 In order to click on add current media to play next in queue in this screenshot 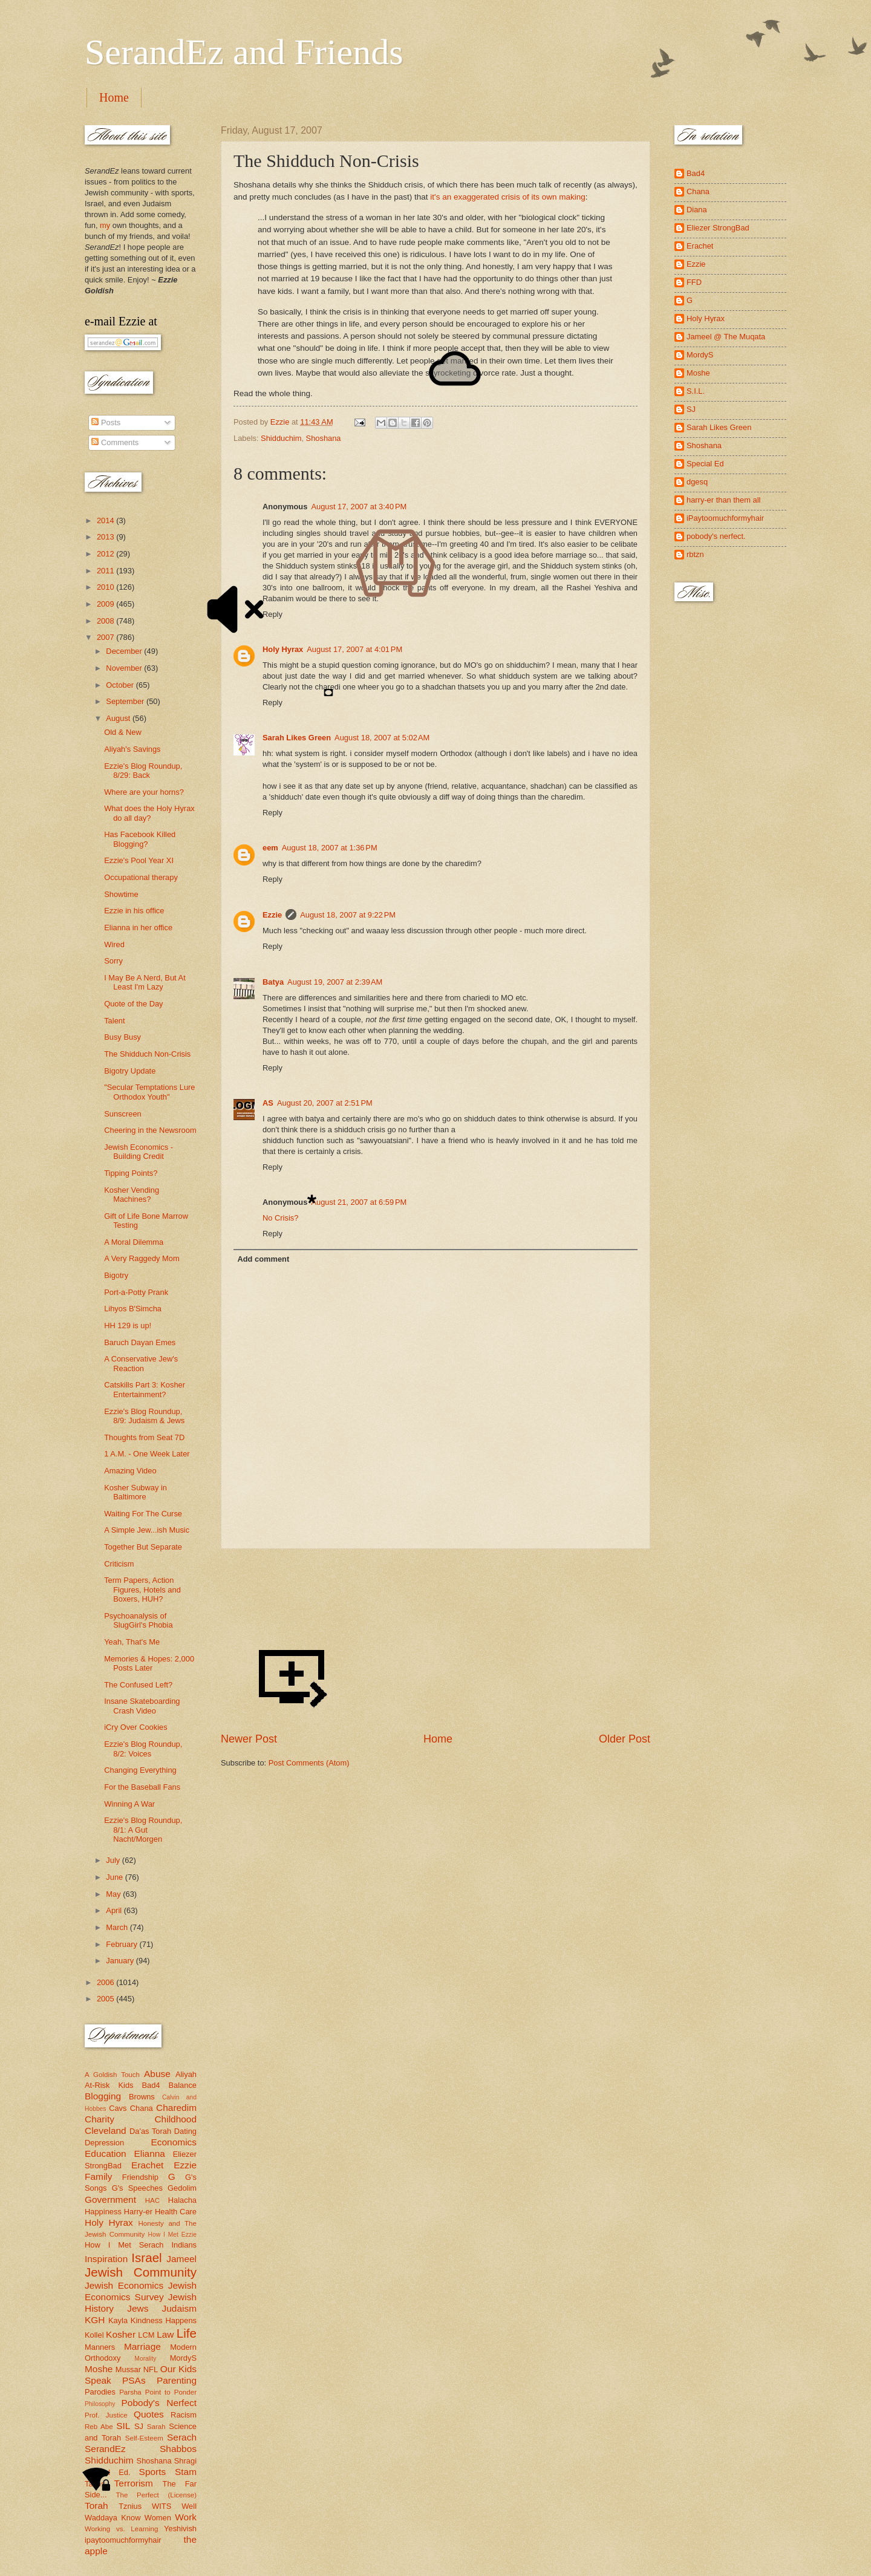, I will do `click(292, 1677)`.